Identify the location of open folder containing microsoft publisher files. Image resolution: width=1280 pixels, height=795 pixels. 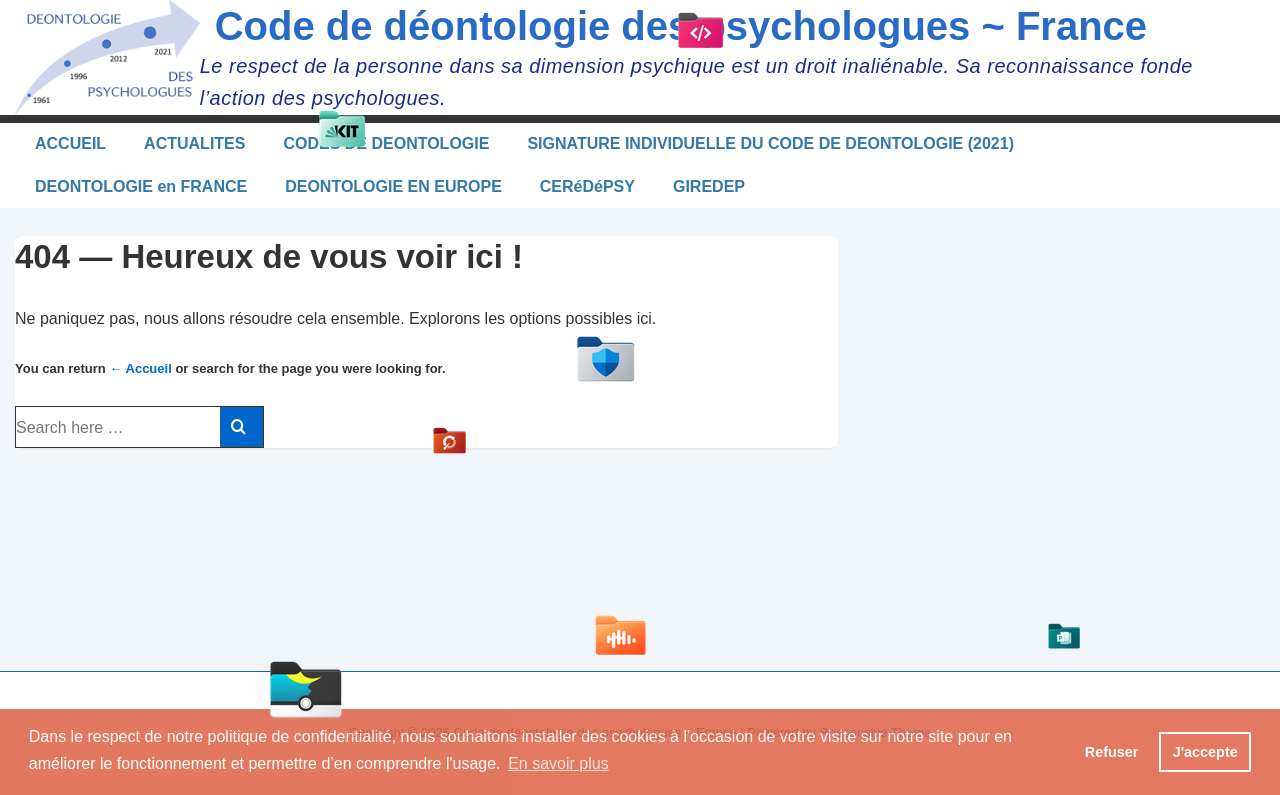
(1064, 637).